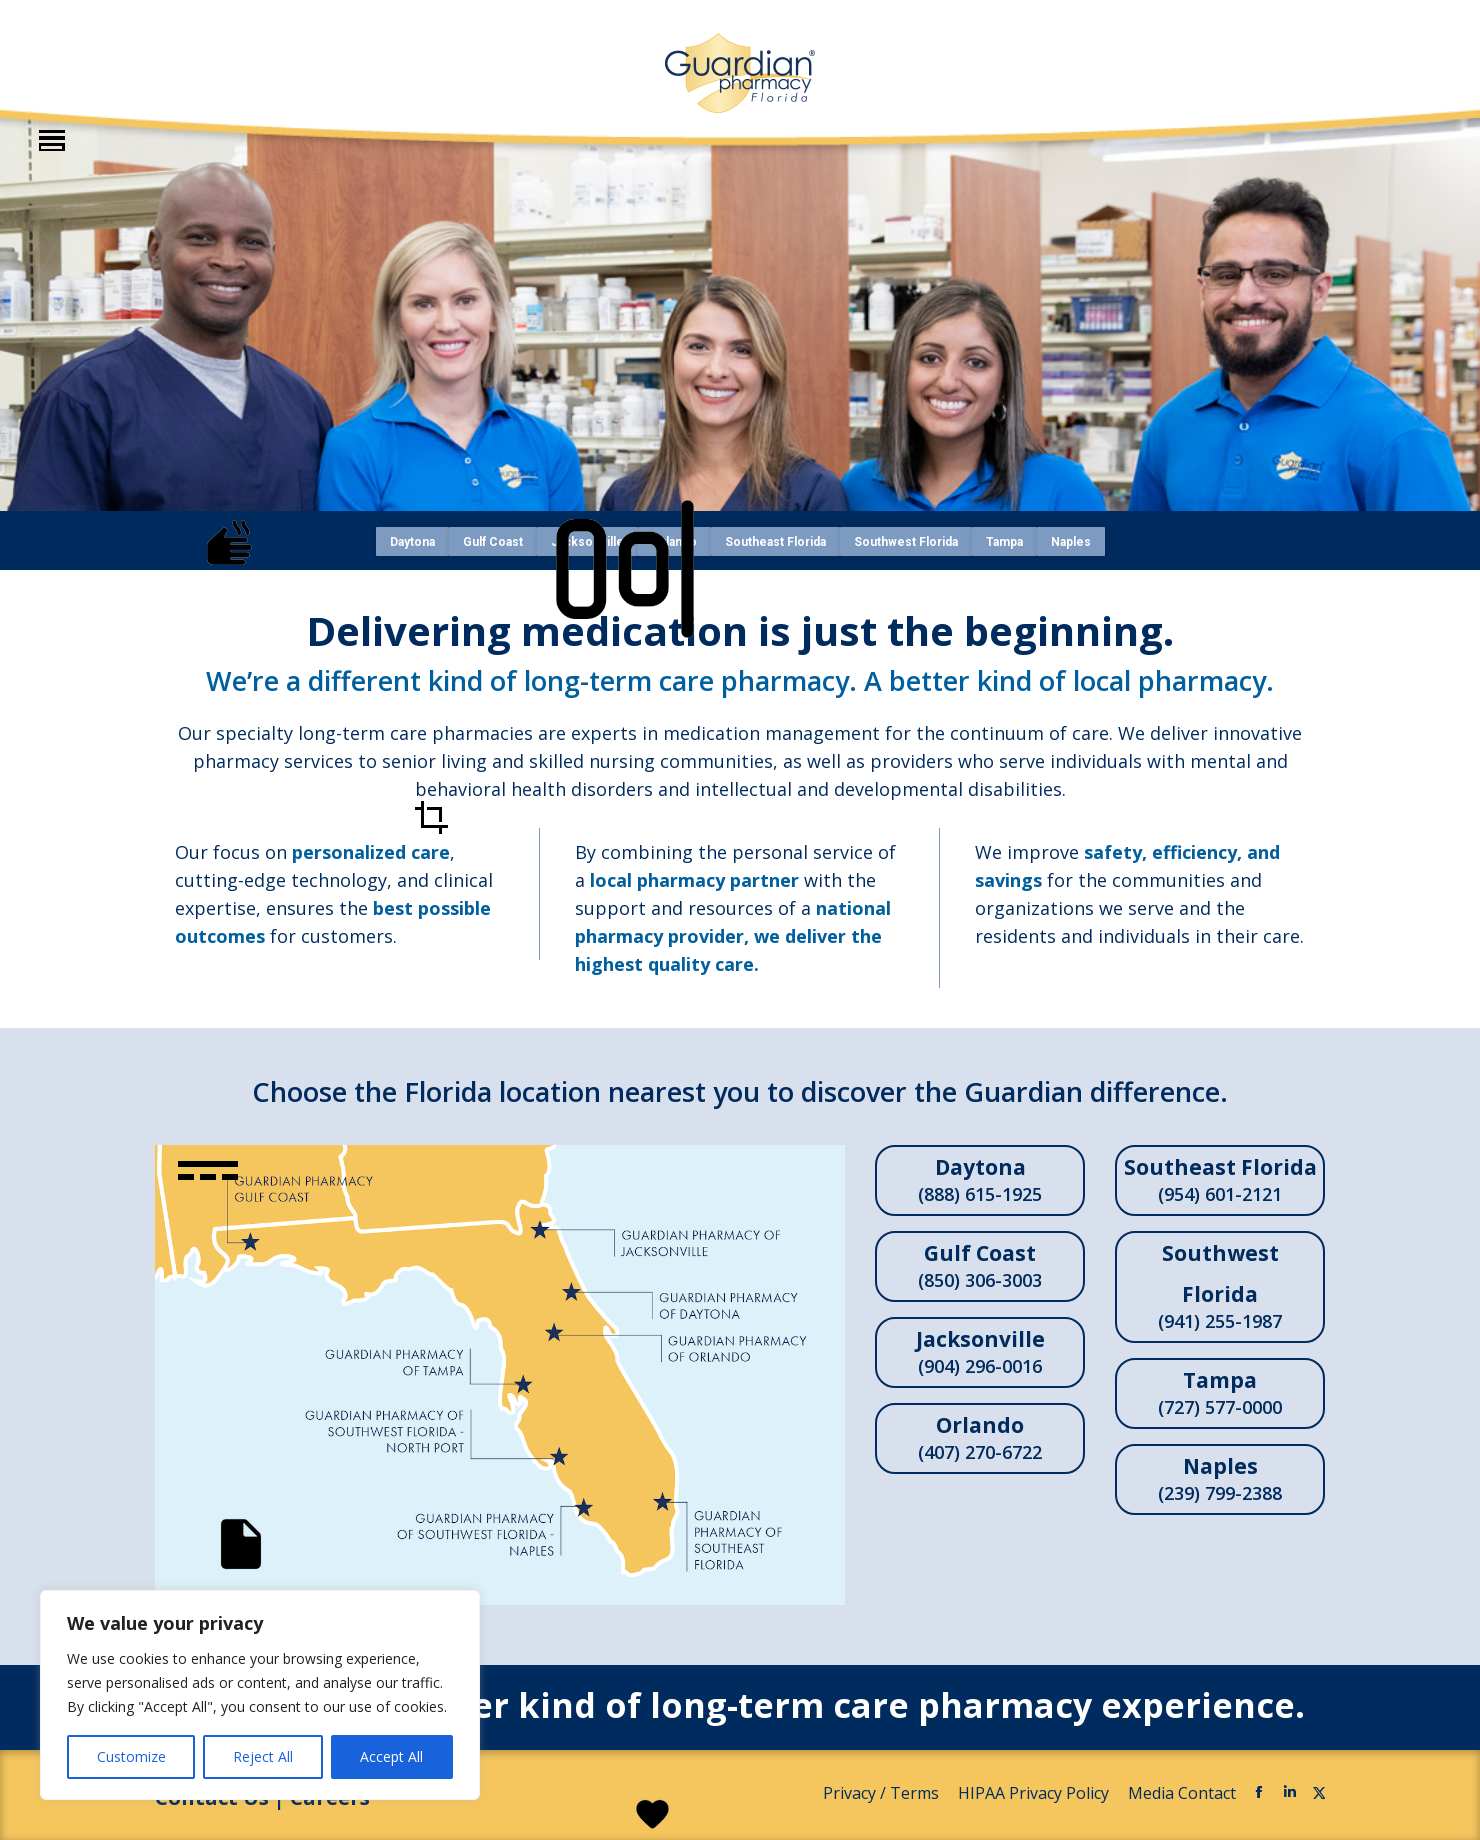 Image resolution: width=1480 pixels, height=1840 pixels. I want to click on hardware power input or connector port, so click(209, 1170).